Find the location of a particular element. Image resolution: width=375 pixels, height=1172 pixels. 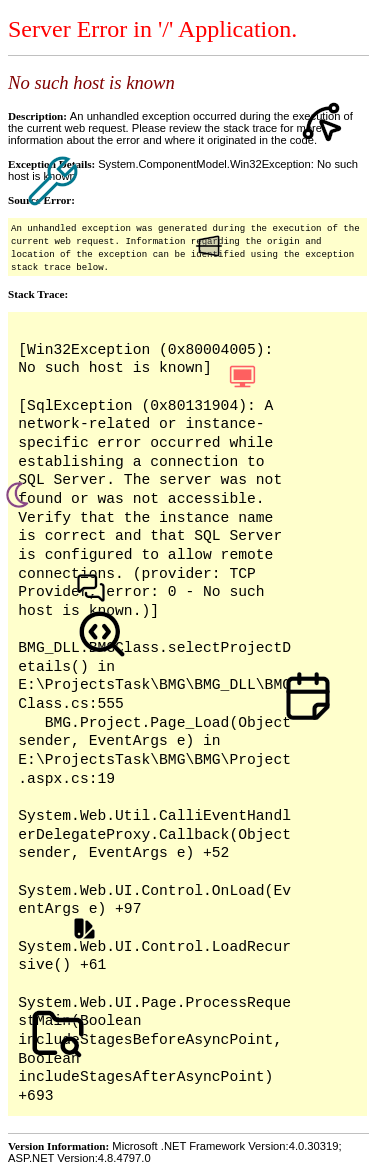

edit or manipulate a vector path is located at coordinates (321, 121).